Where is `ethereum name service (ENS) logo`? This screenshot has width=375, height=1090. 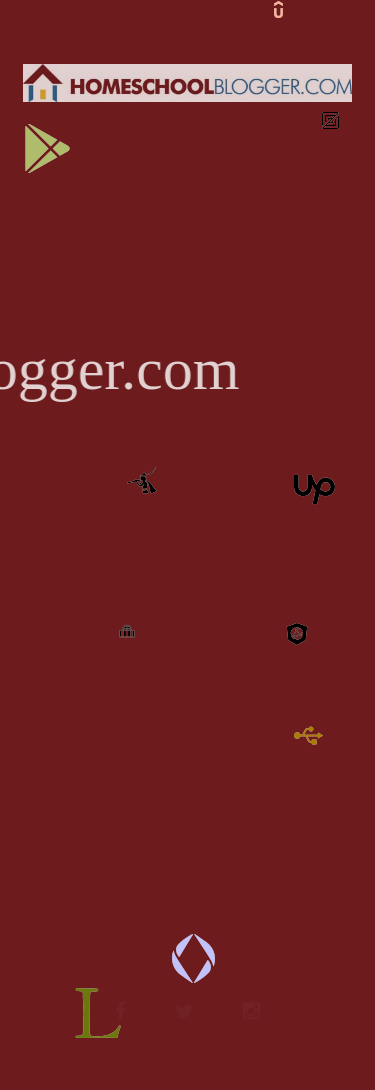 ethereum name service (ENS) logo is located at coordinates (193, 958).